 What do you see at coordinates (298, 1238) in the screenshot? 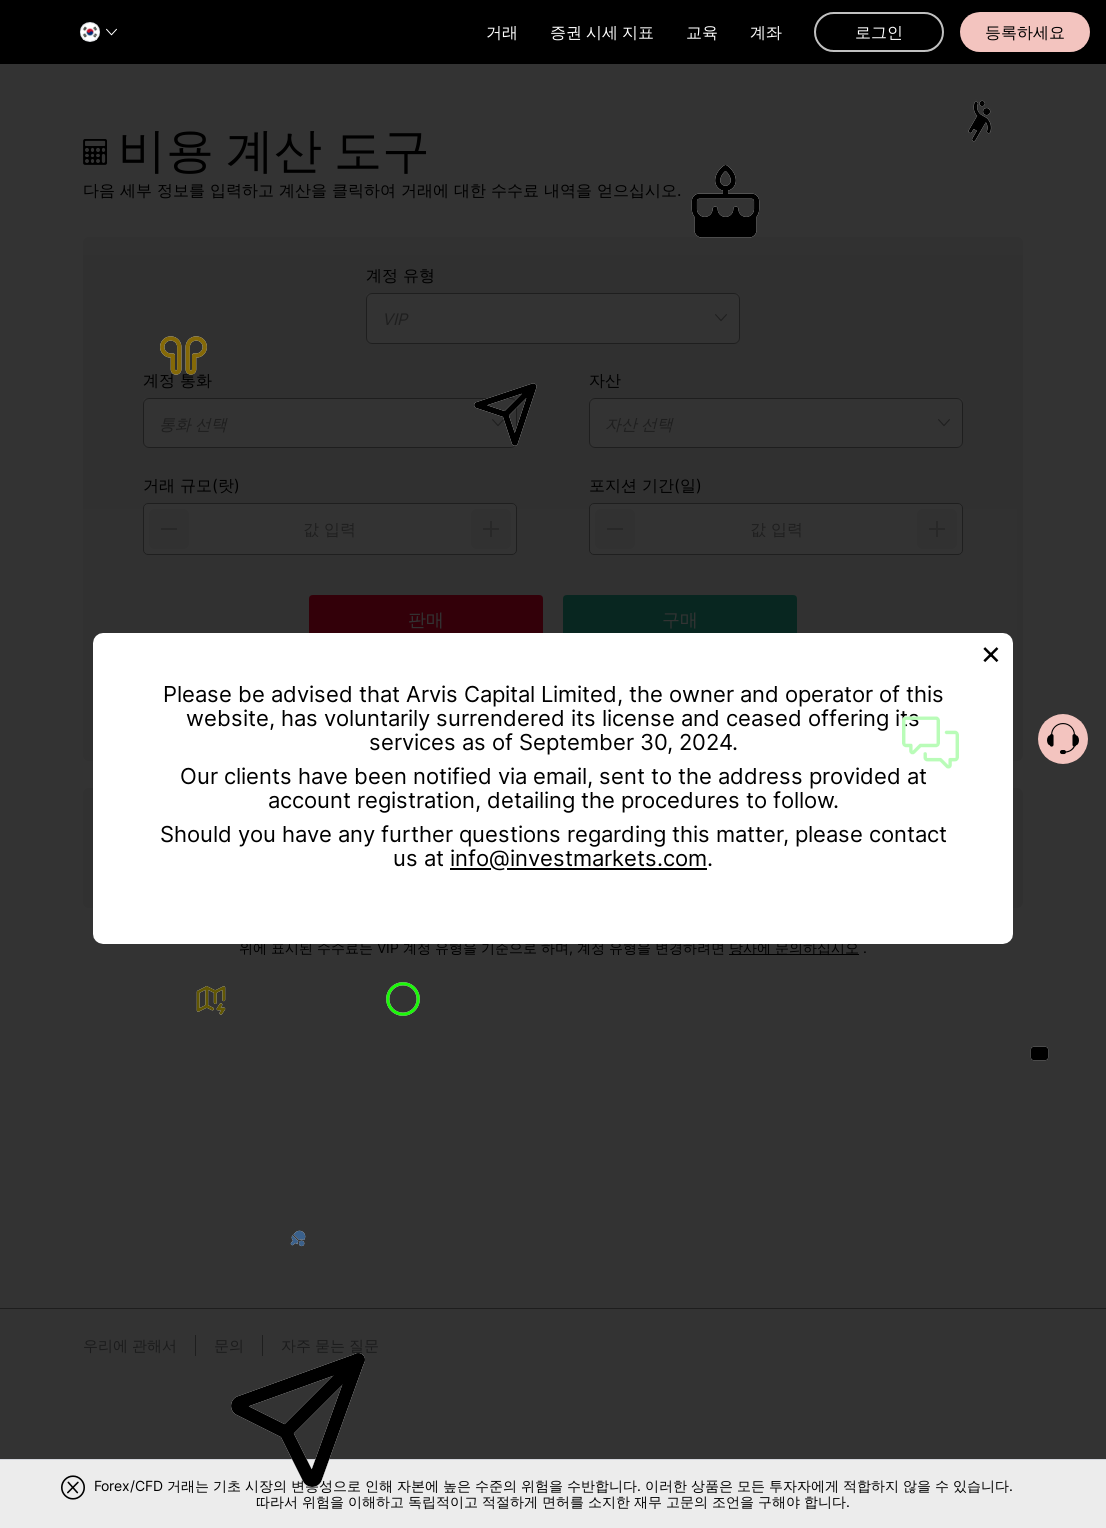
I see `access table tennis or ping pong game` at bounding box center [298, 1238].